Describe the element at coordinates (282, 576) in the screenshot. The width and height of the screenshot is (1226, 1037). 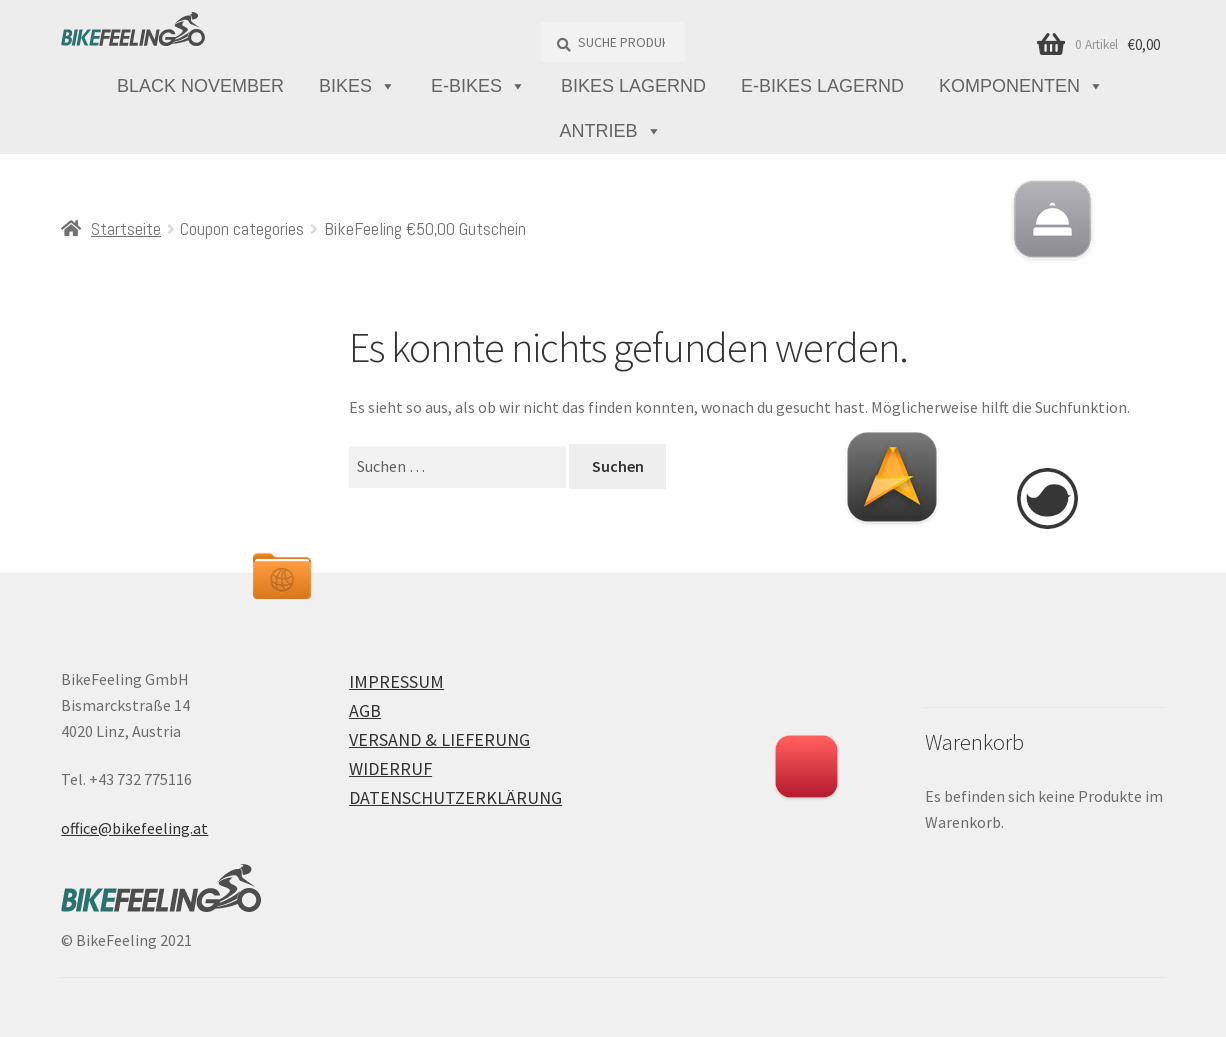
I see `open folder containing html or web files` at that location.